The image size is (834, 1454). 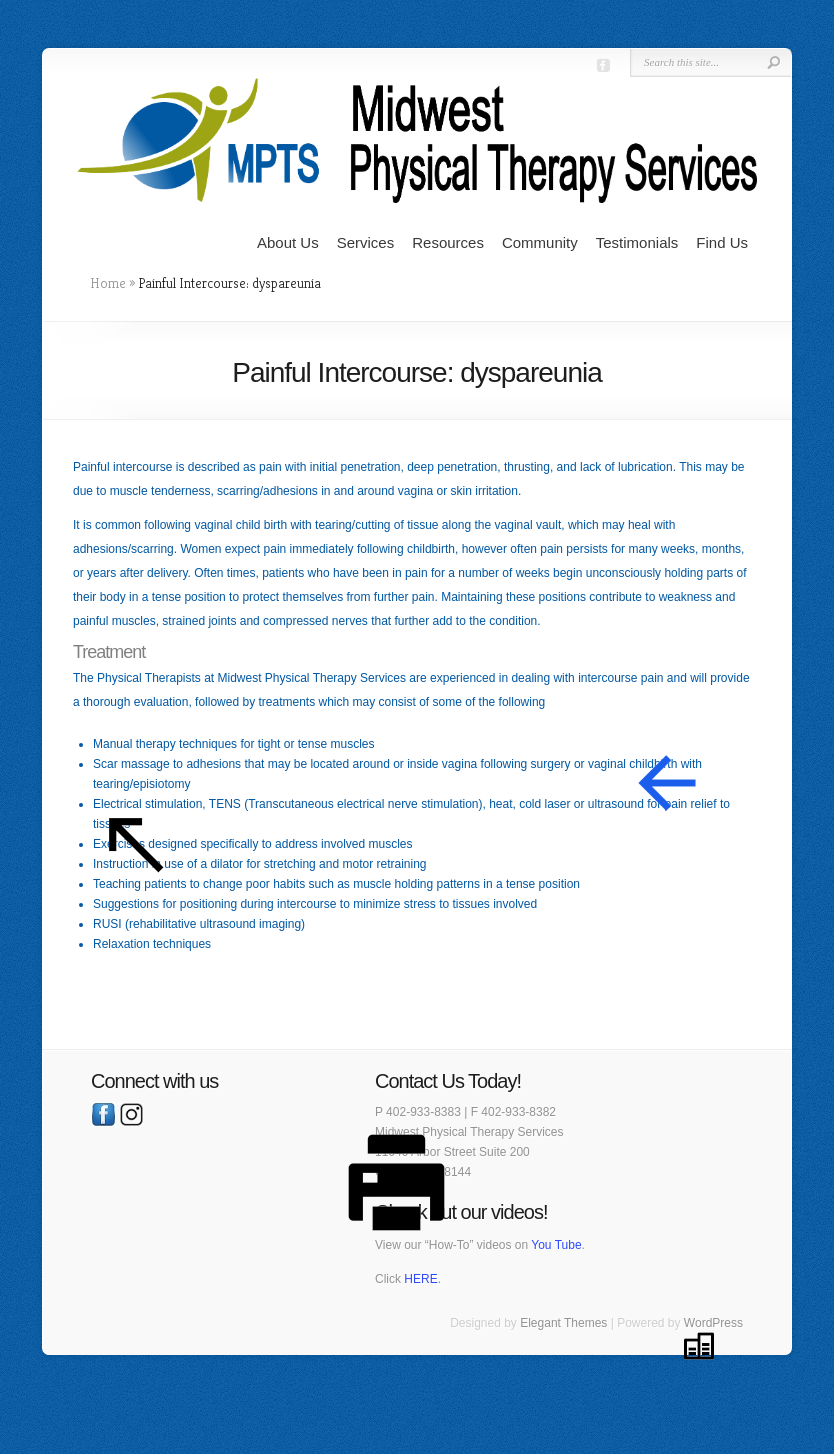 What do you see at coordinates (396, 1182) in the screenshot?
I see `print the current document` at bounding box center [396, 1182].